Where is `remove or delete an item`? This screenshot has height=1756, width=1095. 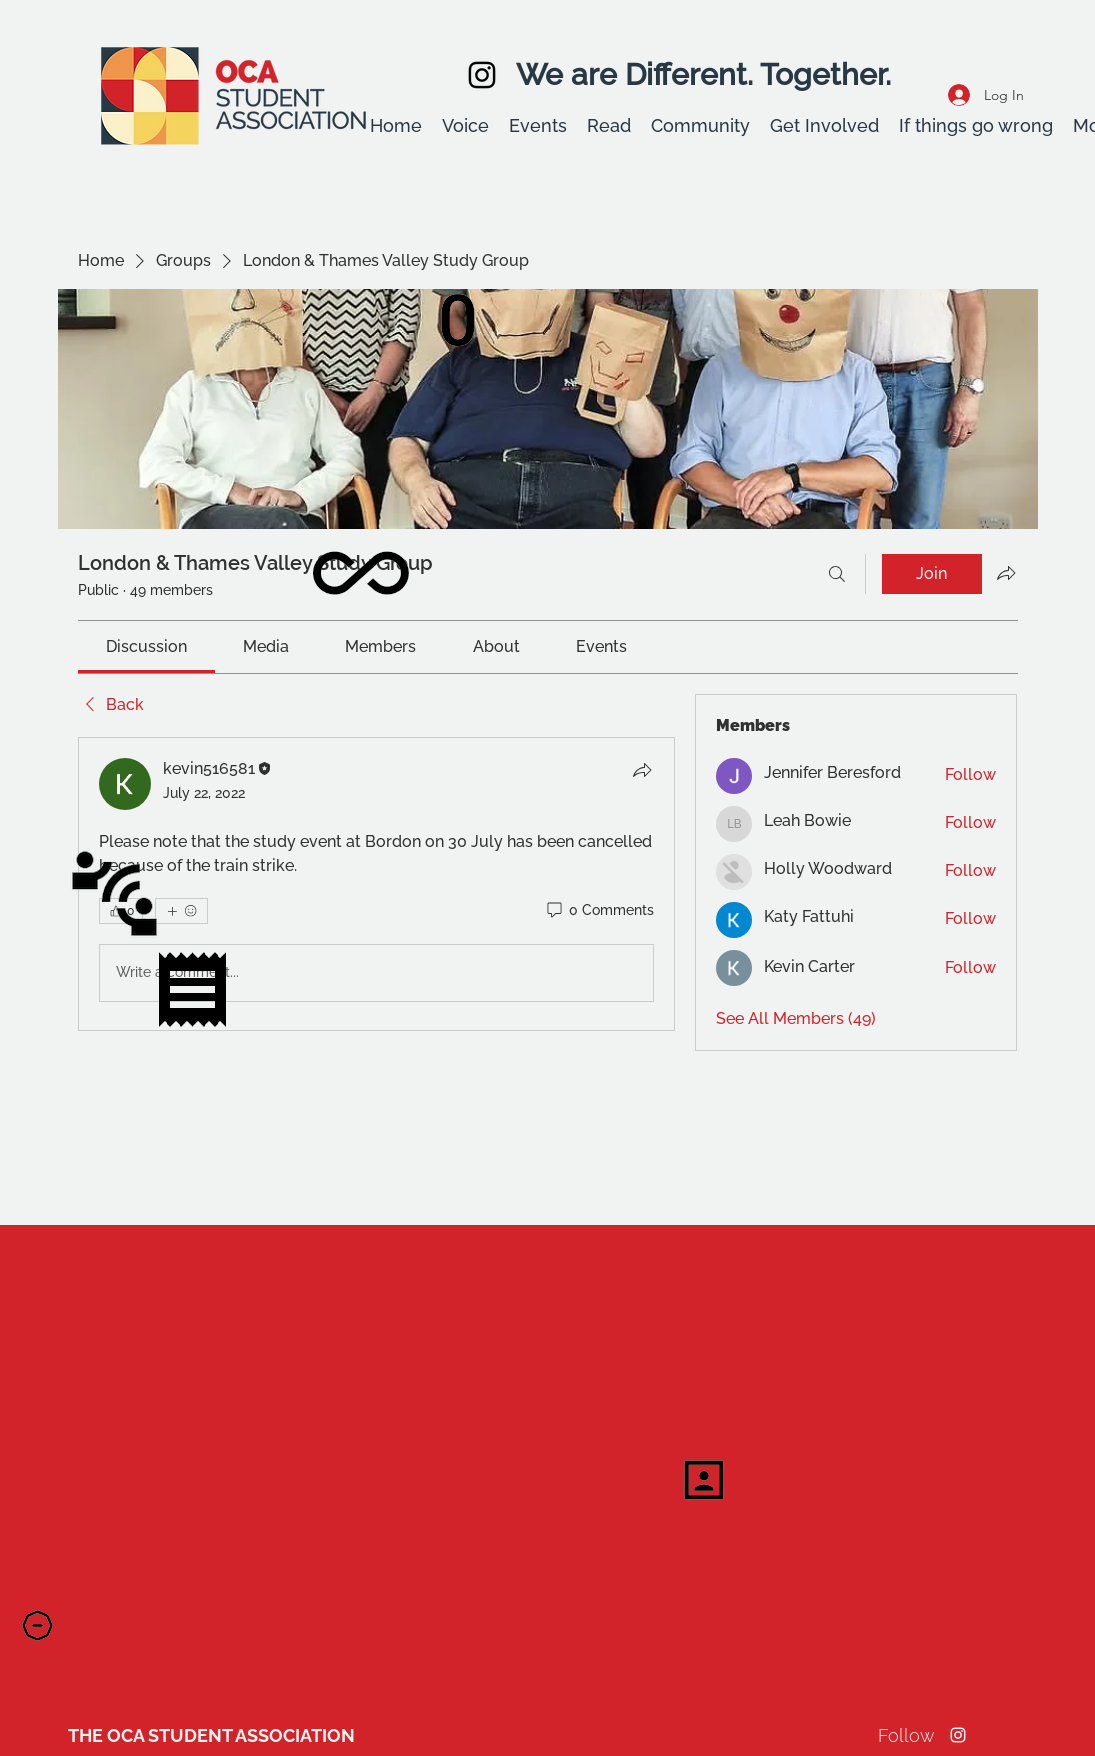
remove or delete an item is located at coordinates (37, 1625).